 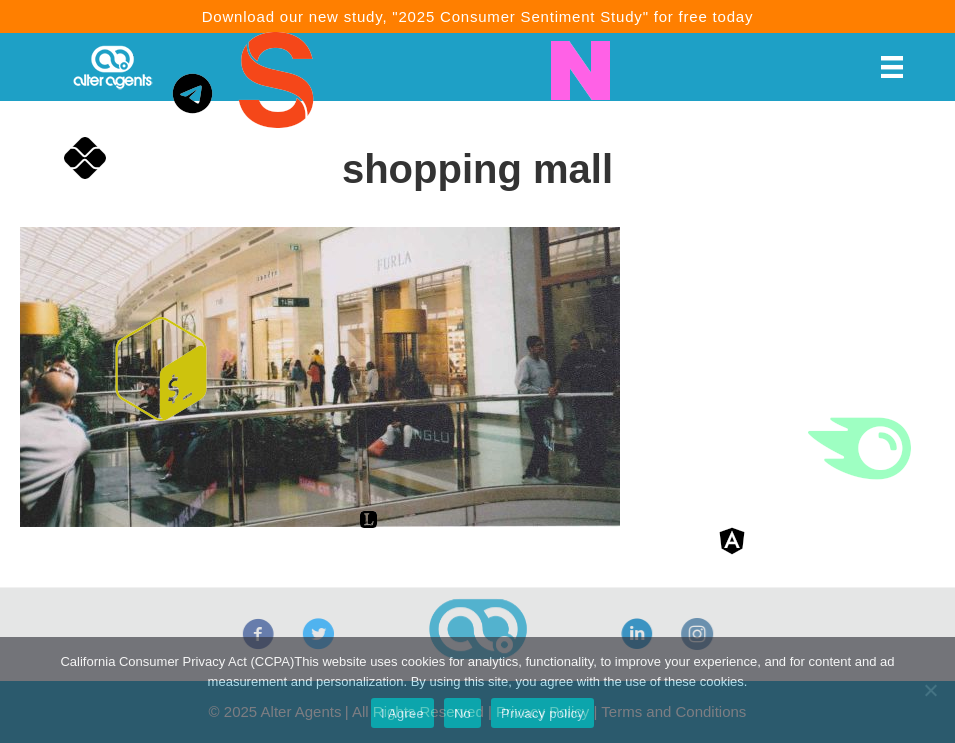 I want to click on open Semrush SEO and marketing platform, so click(x=859, y=448).